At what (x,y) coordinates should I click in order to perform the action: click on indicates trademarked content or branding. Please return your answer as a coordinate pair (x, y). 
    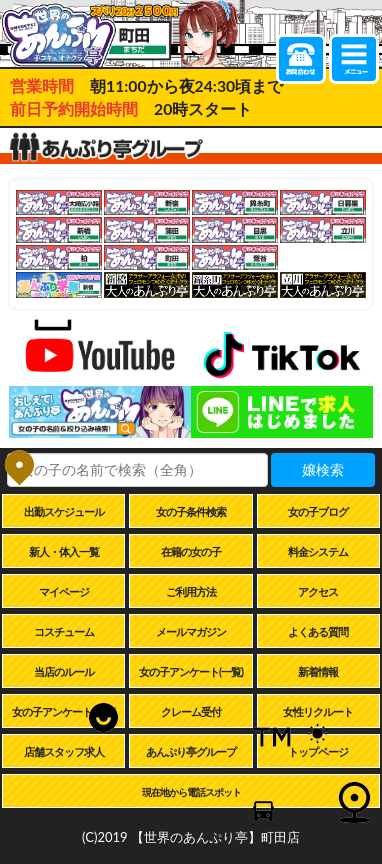
    Looking at the image, I should click on (273, 737).